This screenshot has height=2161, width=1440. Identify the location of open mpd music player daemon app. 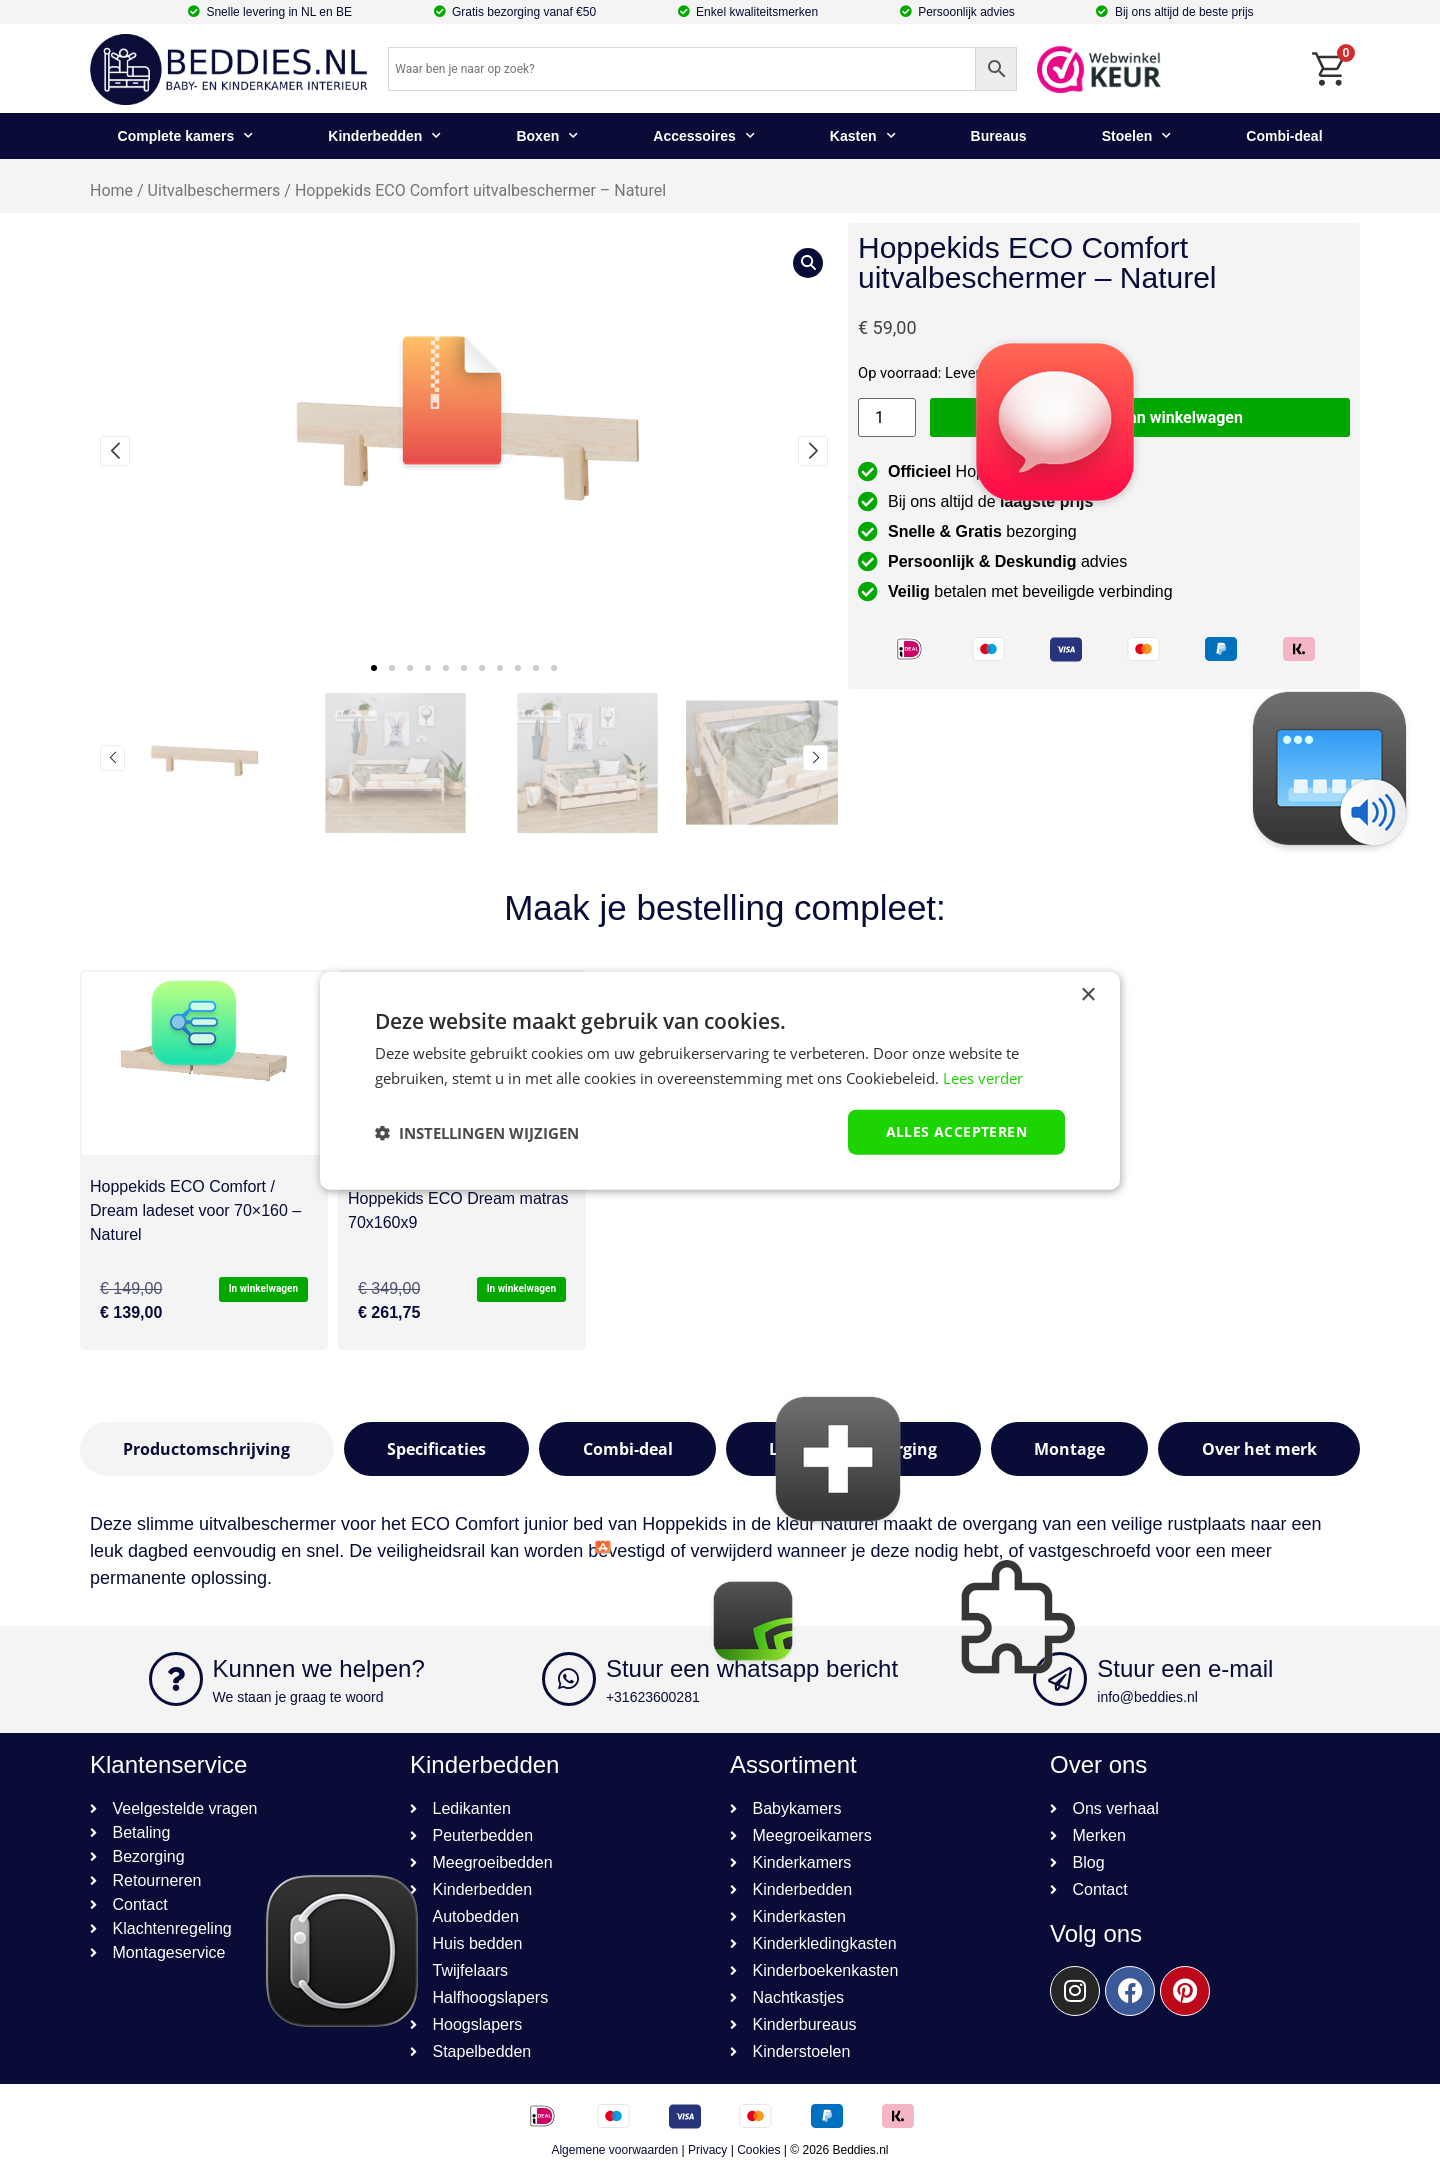
(1329, 768).